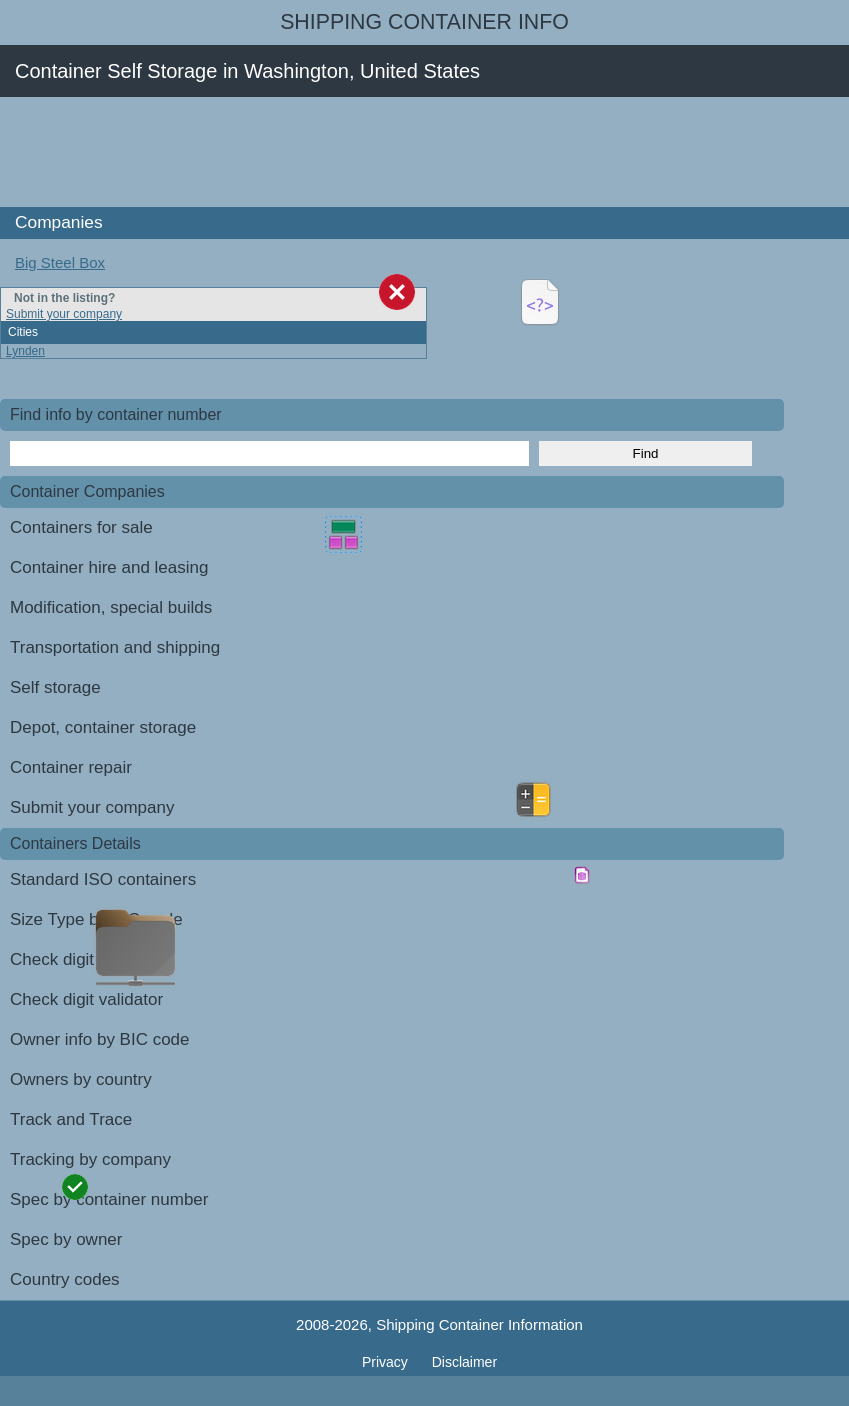 Image resolution: width=849 pixels, height=1406 pixels. I want to click on access files stored on a remote server or network location, so click(135, 946).